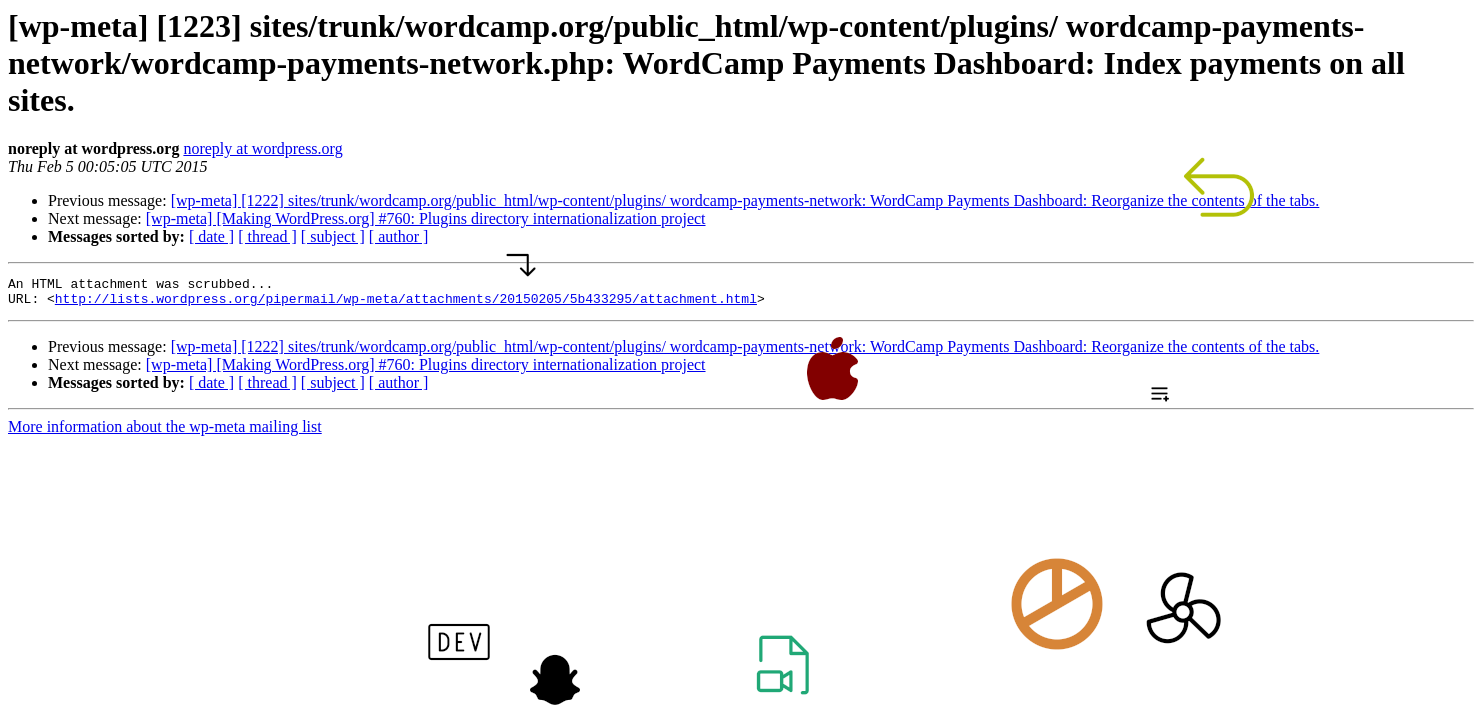 Image resolution: width=1482 pixels, height=720 pixels. Describe the element at coordinates (555, 680) in the screenshot. I see `open snapchat` at that location.